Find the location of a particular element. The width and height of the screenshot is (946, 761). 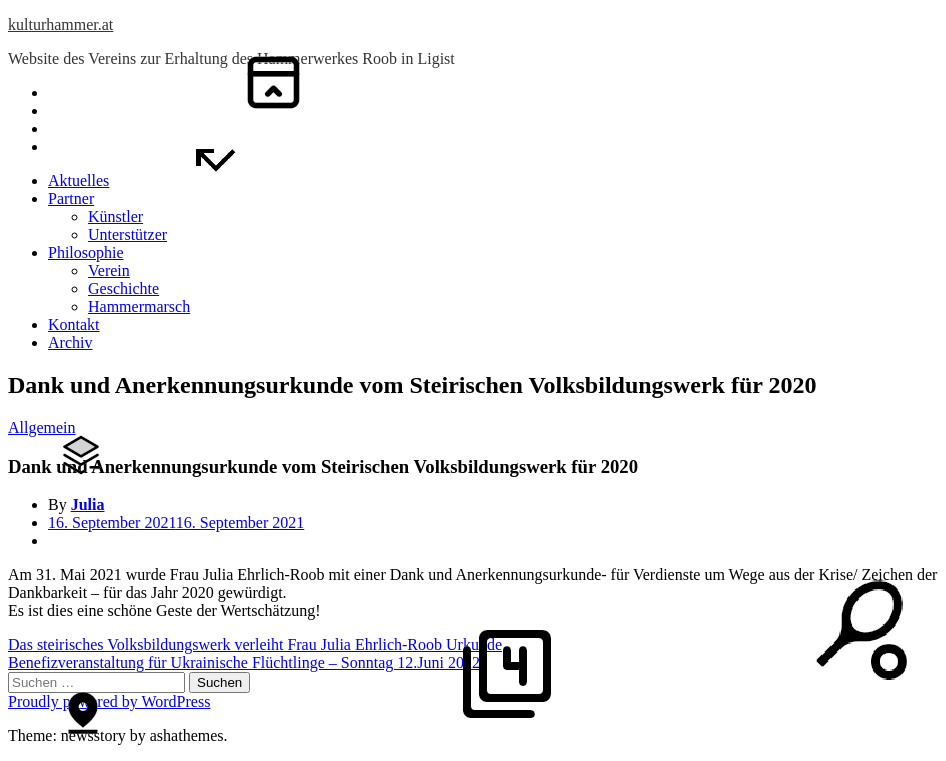

drop a pin to mark a location is located at coordinates (83, 713).